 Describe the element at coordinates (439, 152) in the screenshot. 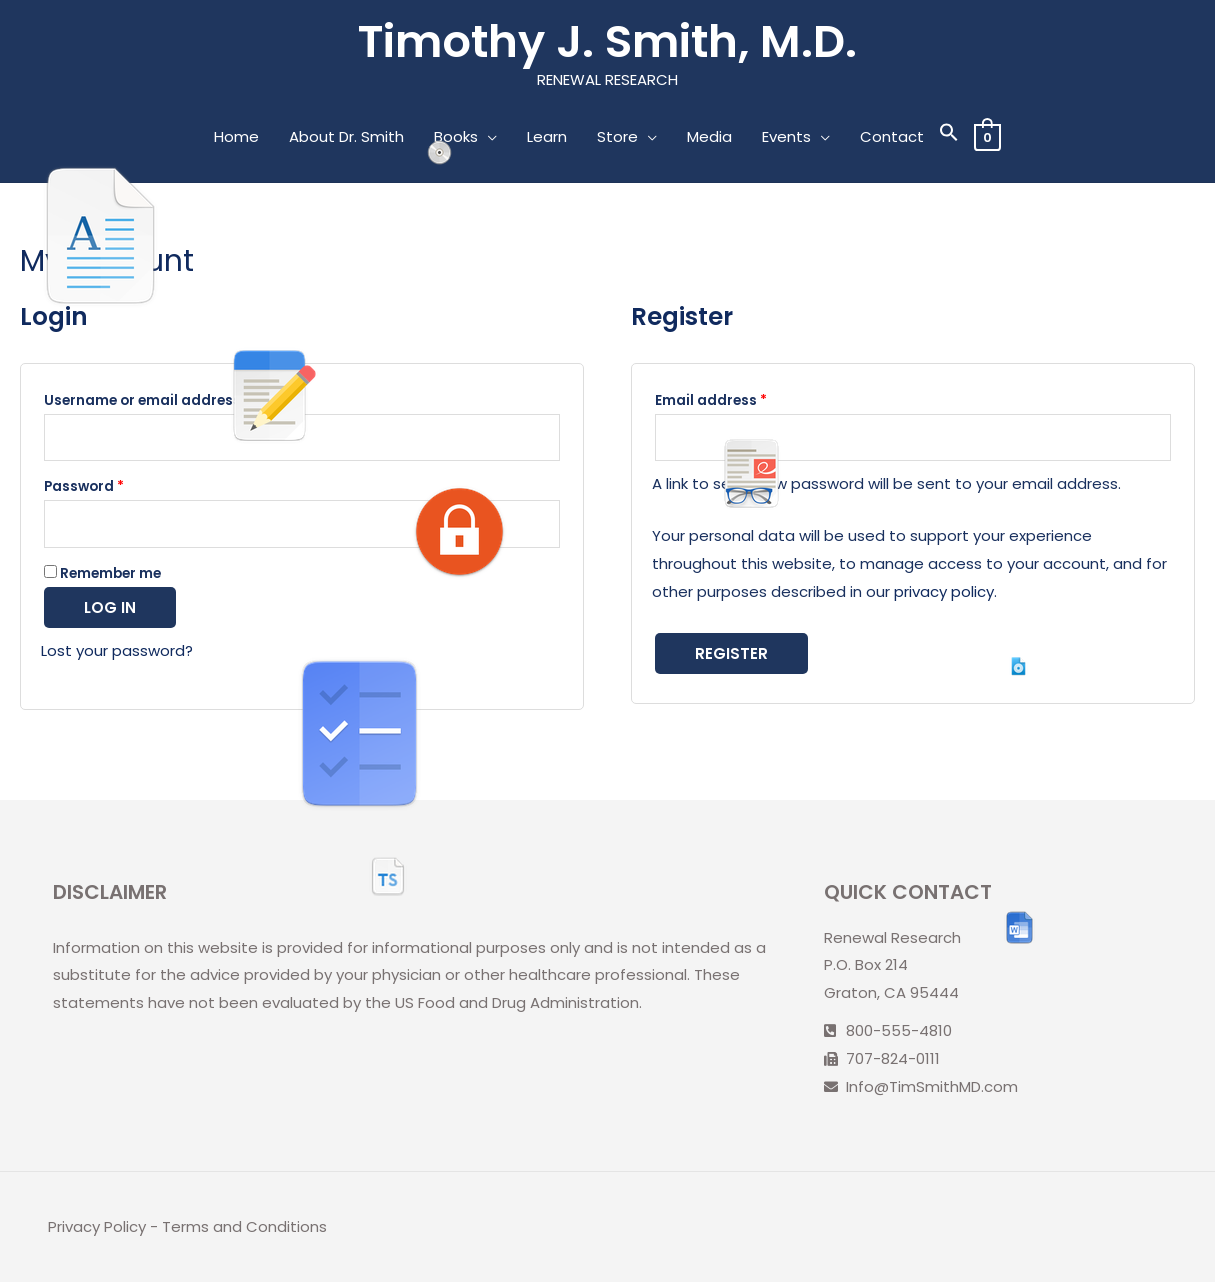

I see `indicates a rewritable CD drive or disc` at that location.